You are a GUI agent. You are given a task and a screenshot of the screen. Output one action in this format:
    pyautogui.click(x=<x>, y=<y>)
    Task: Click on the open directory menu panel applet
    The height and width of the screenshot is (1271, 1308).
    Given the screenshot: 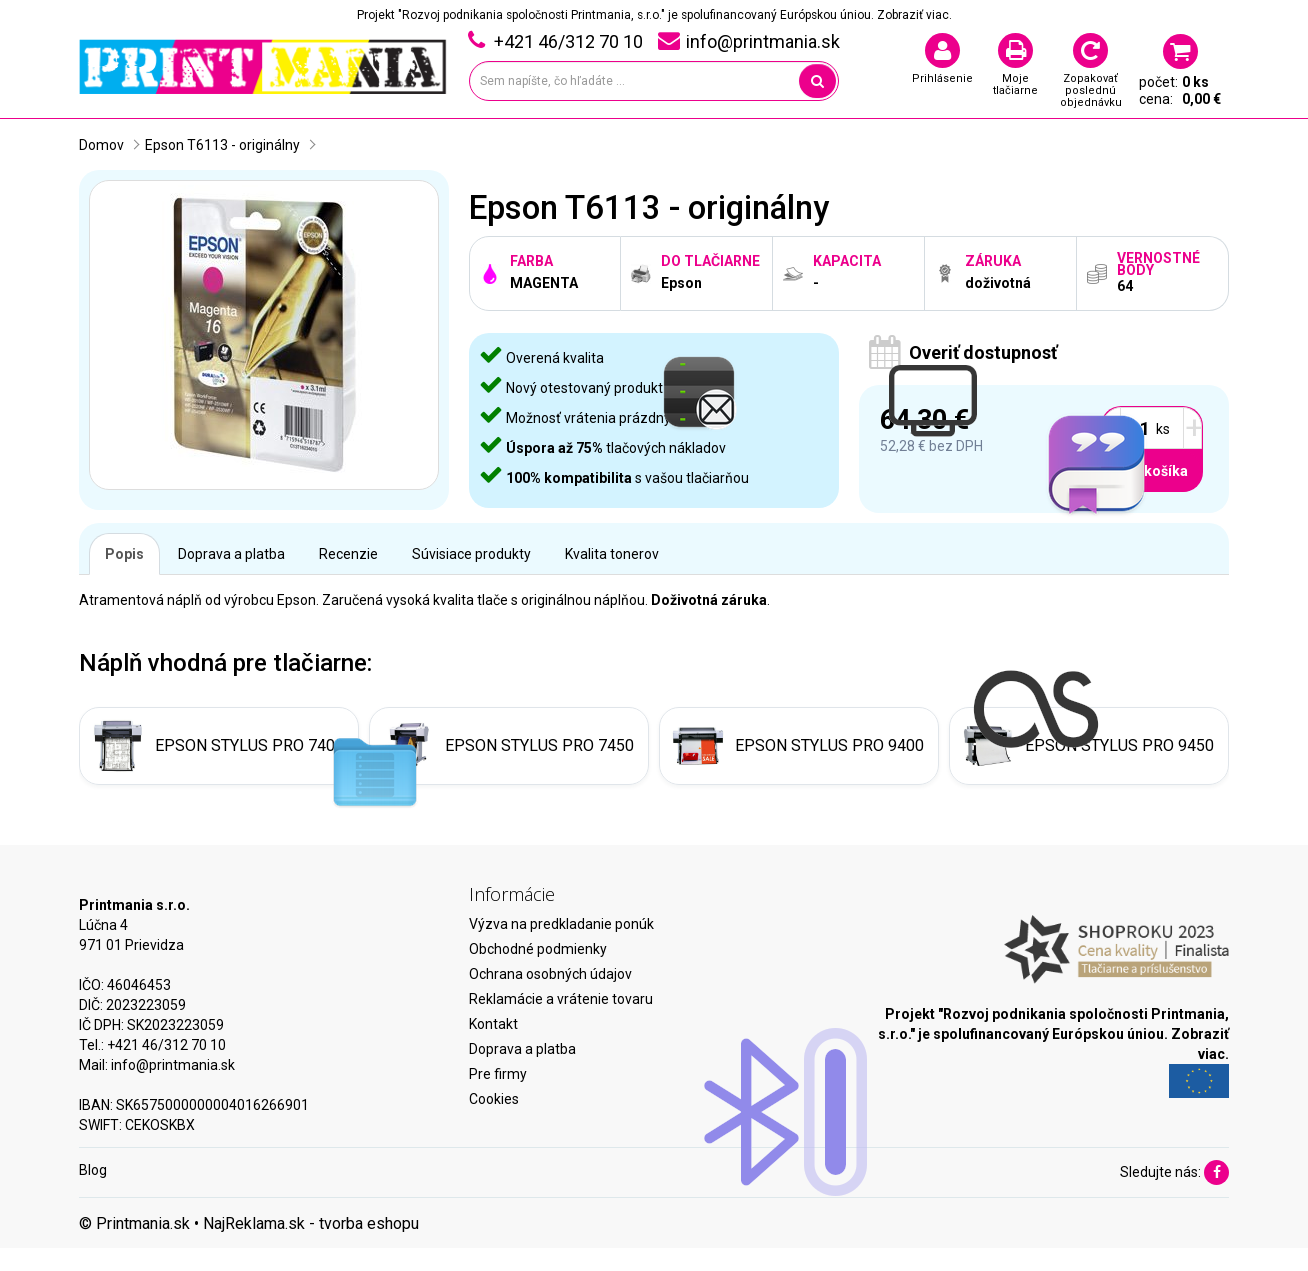 What is the action you would take?
    pyautogui.click(x=375, y=772)
    